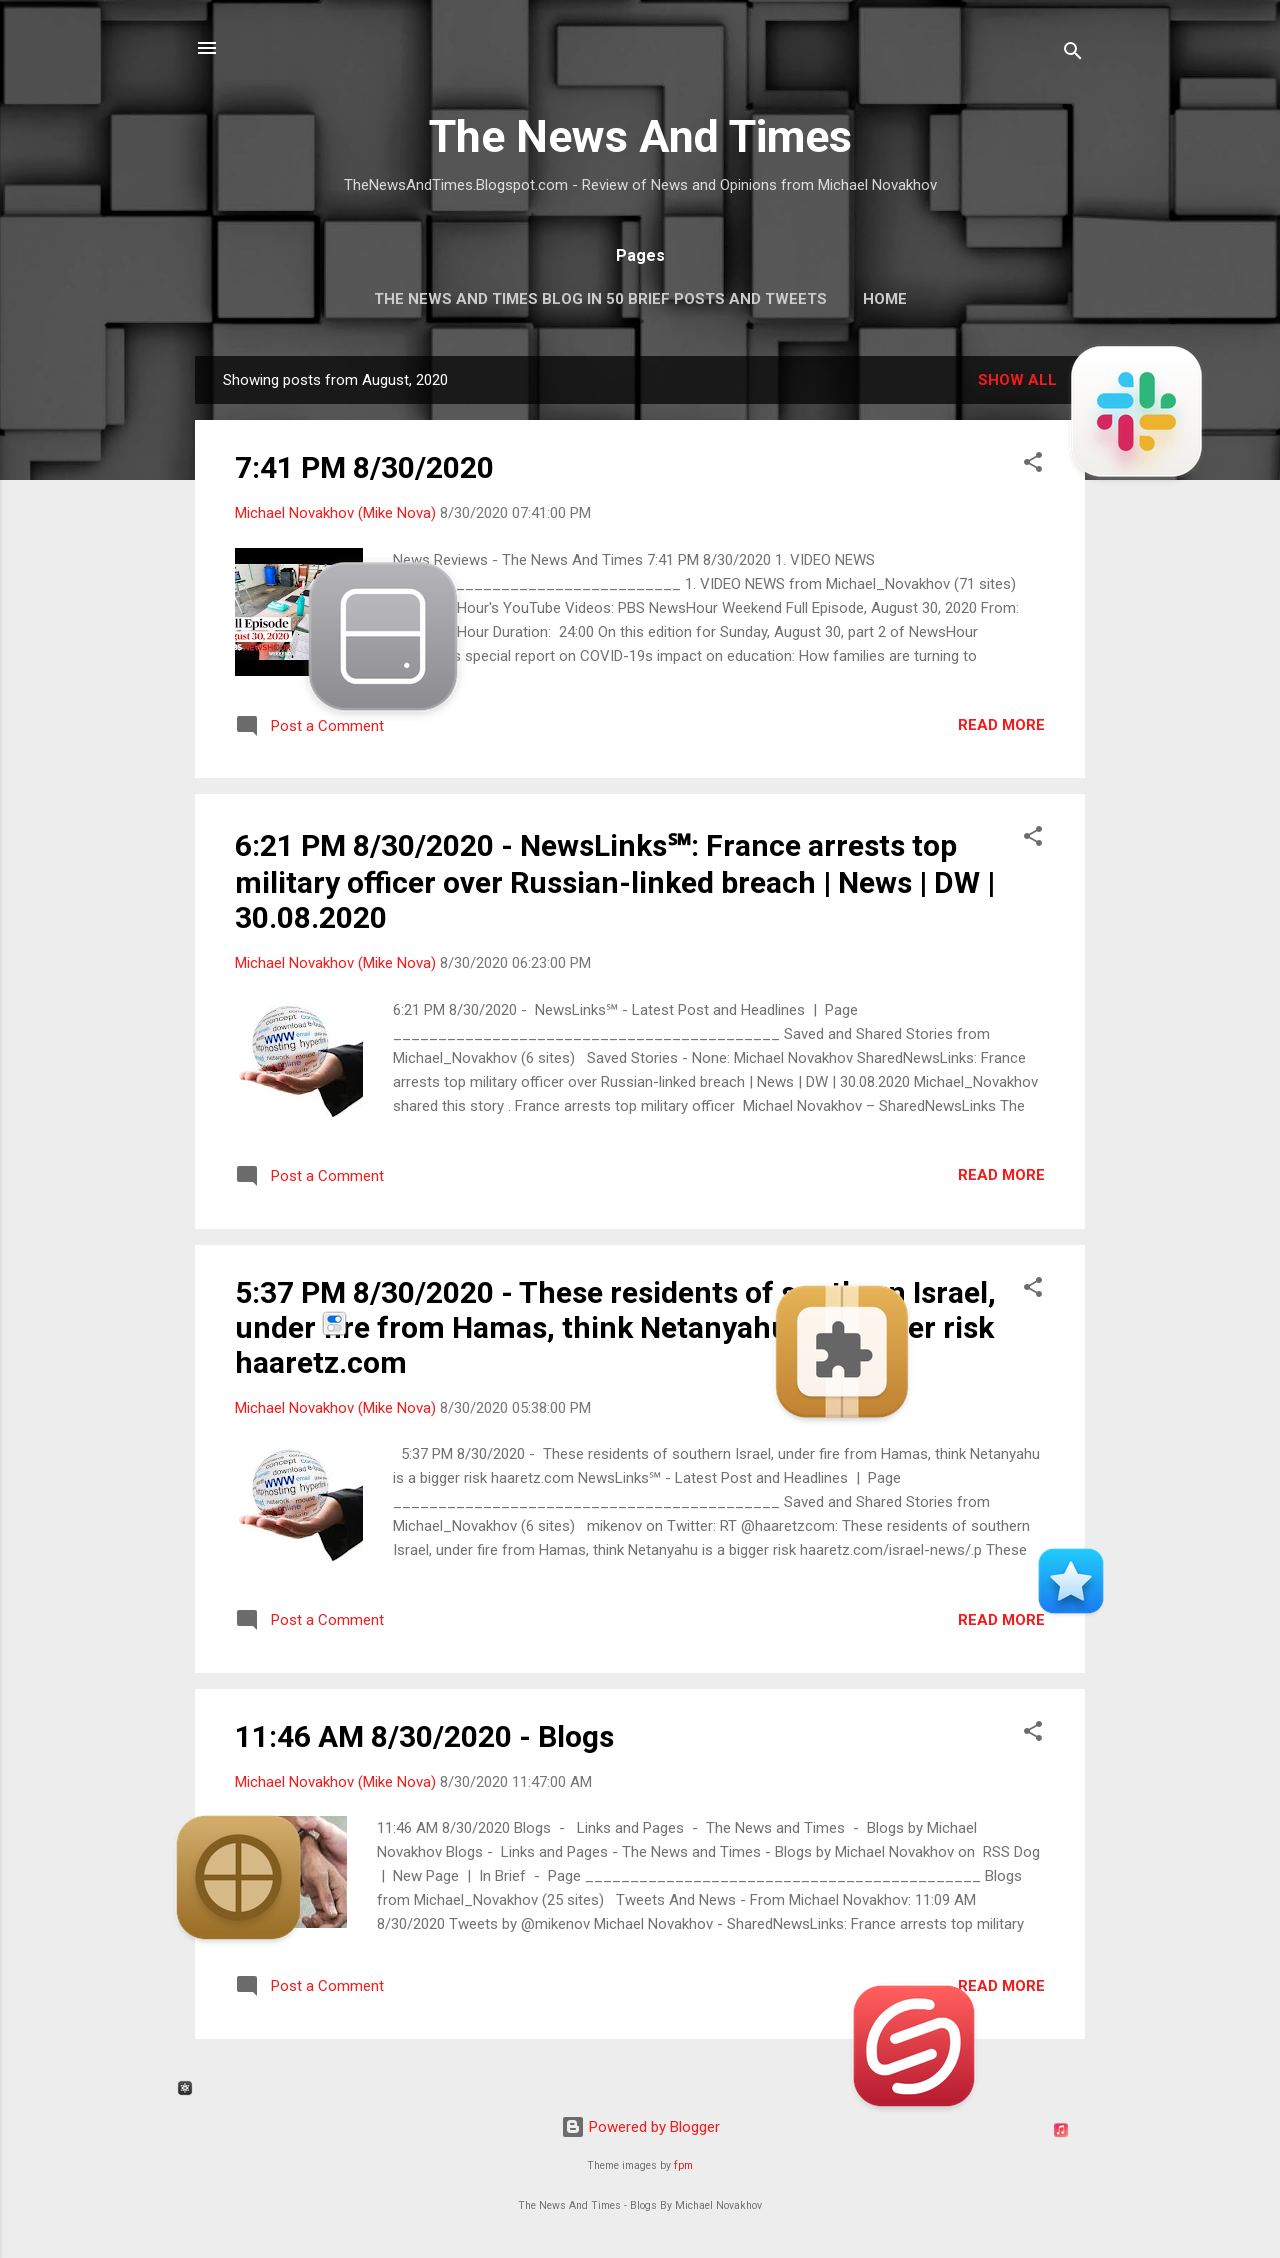 The height and width of the screenshot is (2258, 1280). What do you see at coordinates (1061, 2130) in the screenshot?
I see `open the gnome music app` at bounding box center [1061, 2130].